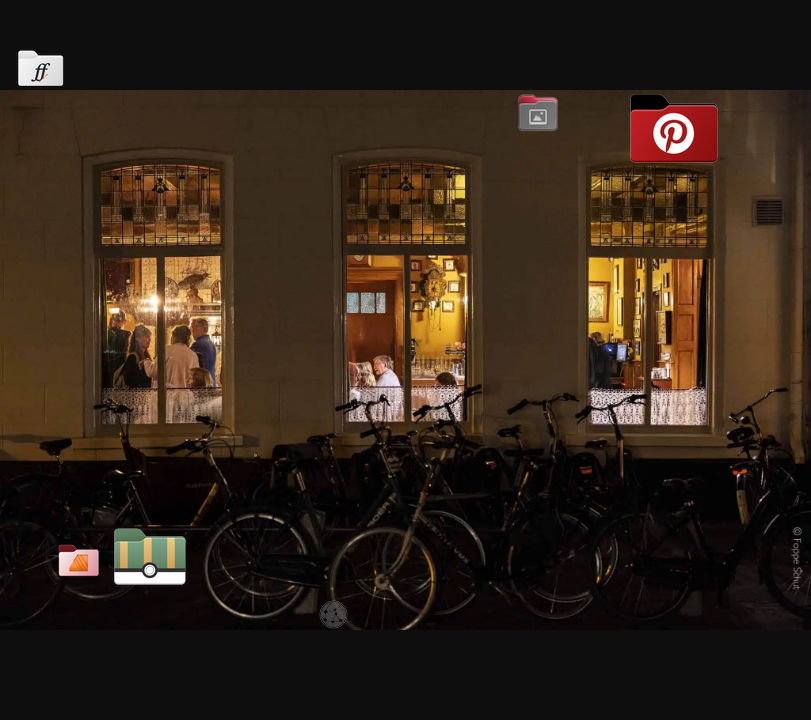 The image size is (811, 720). I want to click on open pinterest downloads folder, so click(673, 130).